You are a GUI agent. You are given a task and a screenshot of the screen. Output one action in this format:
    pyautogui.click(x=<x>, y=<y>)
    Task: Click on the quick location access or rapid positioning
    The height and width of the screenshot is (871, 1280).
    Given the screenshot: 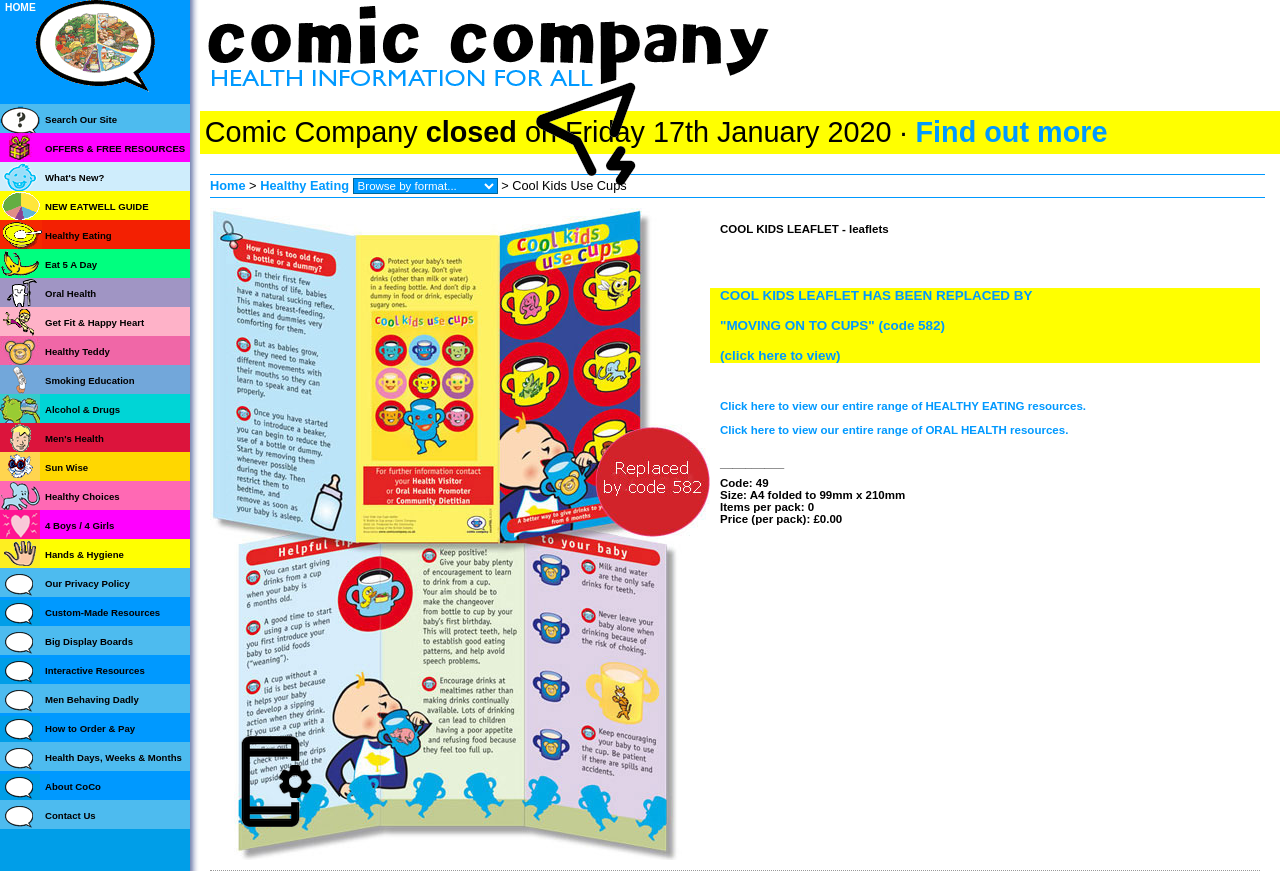 What is the action you would take?
    pyautogui.click(x=586, y=131)
    